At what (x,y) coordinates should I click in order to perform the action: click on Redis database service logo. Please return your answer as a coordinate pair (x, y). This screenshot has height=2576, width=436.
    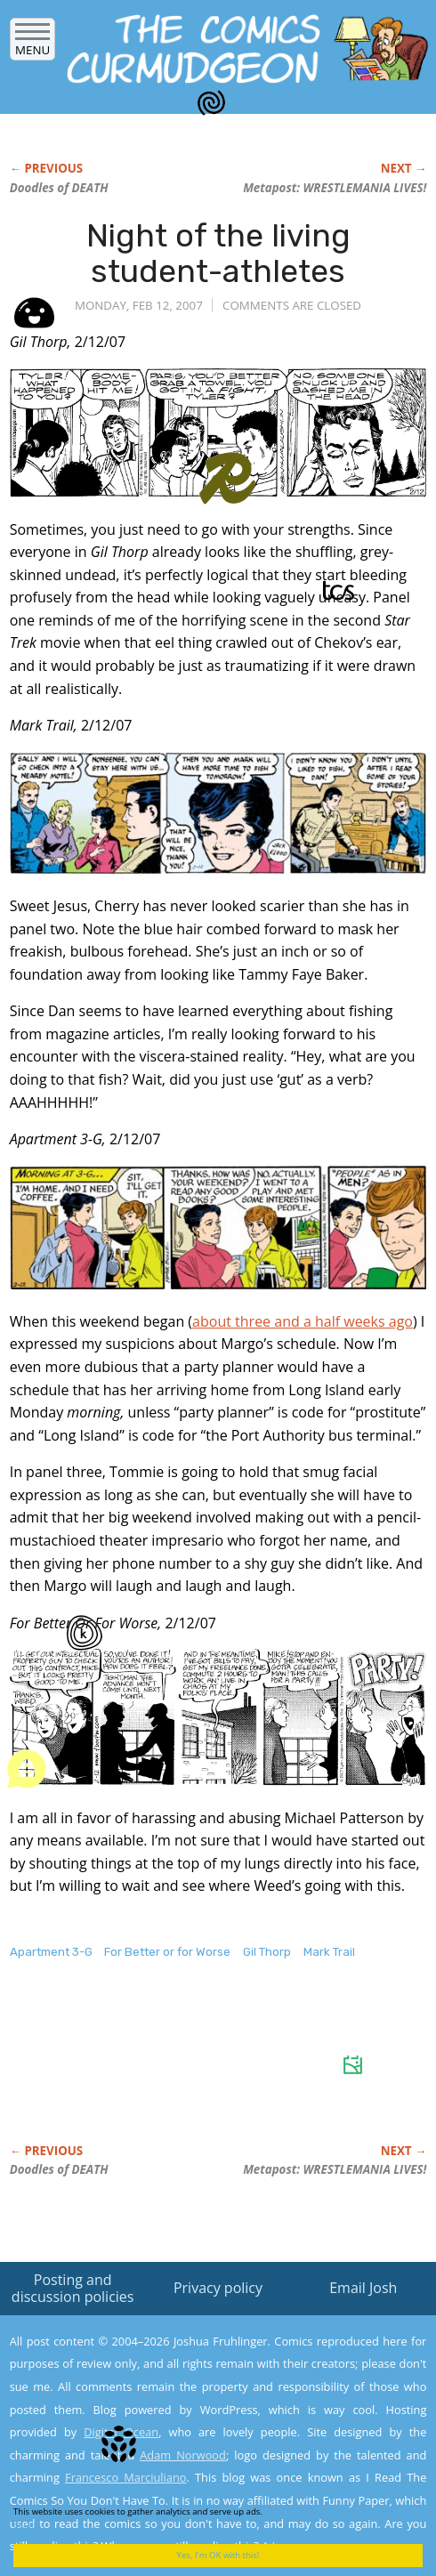
    Looking at the image, I should click on (227, 478).